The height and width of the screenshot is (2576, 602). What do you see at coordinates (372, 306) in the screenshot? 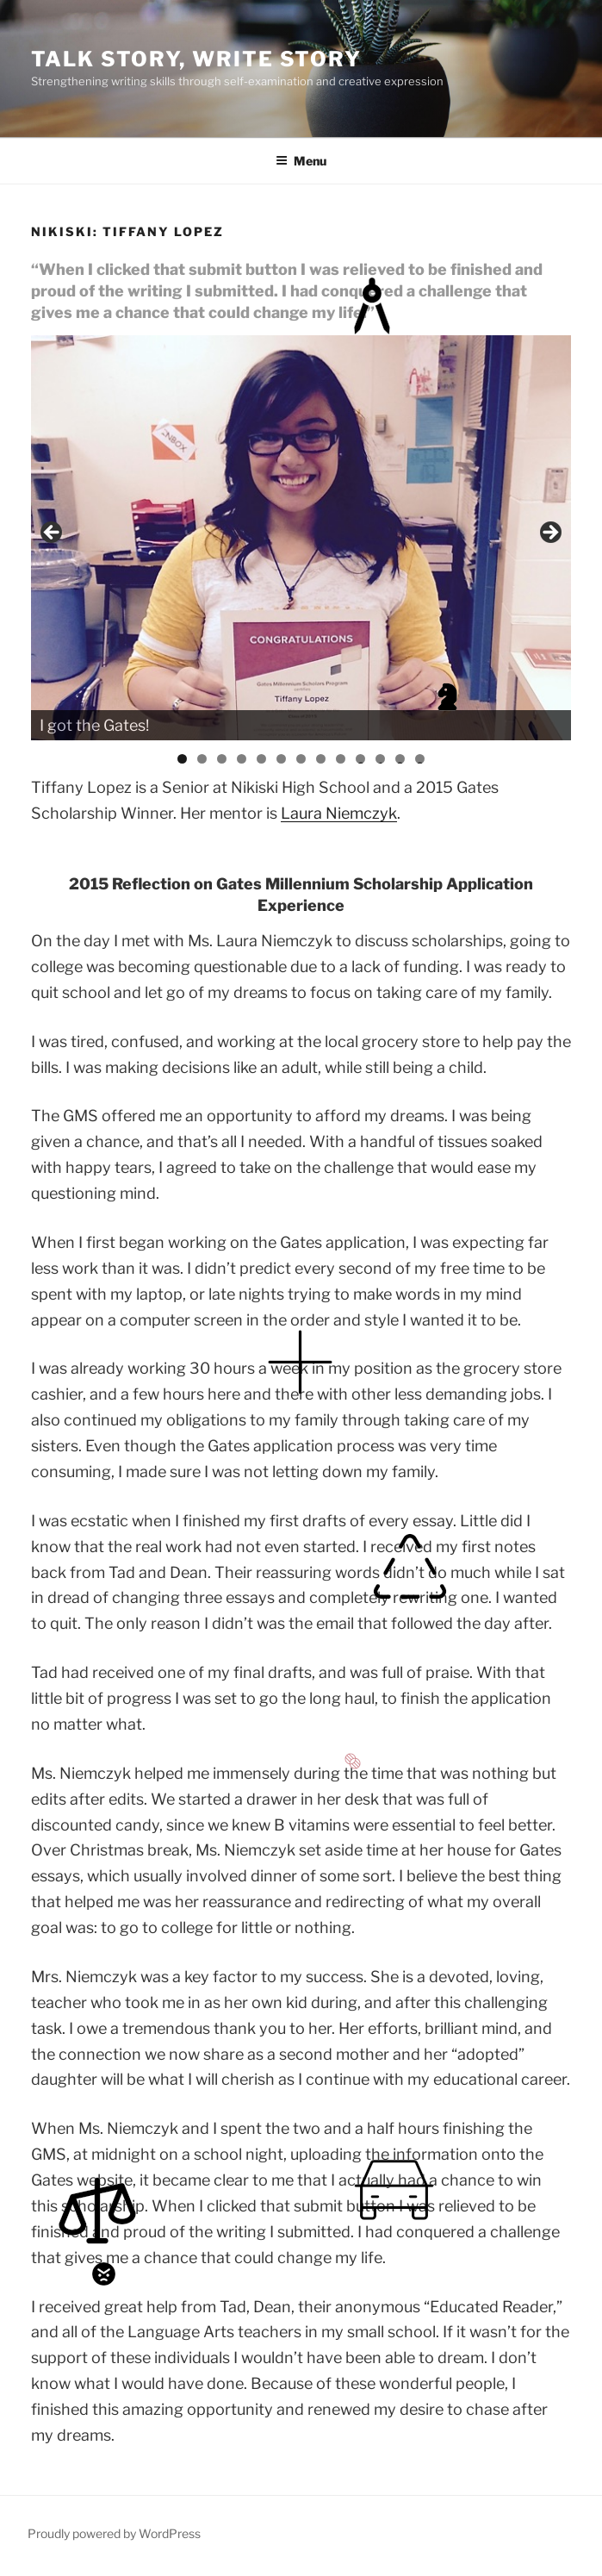
I see `access architecture or design tools` at bounding box center [372, 306].